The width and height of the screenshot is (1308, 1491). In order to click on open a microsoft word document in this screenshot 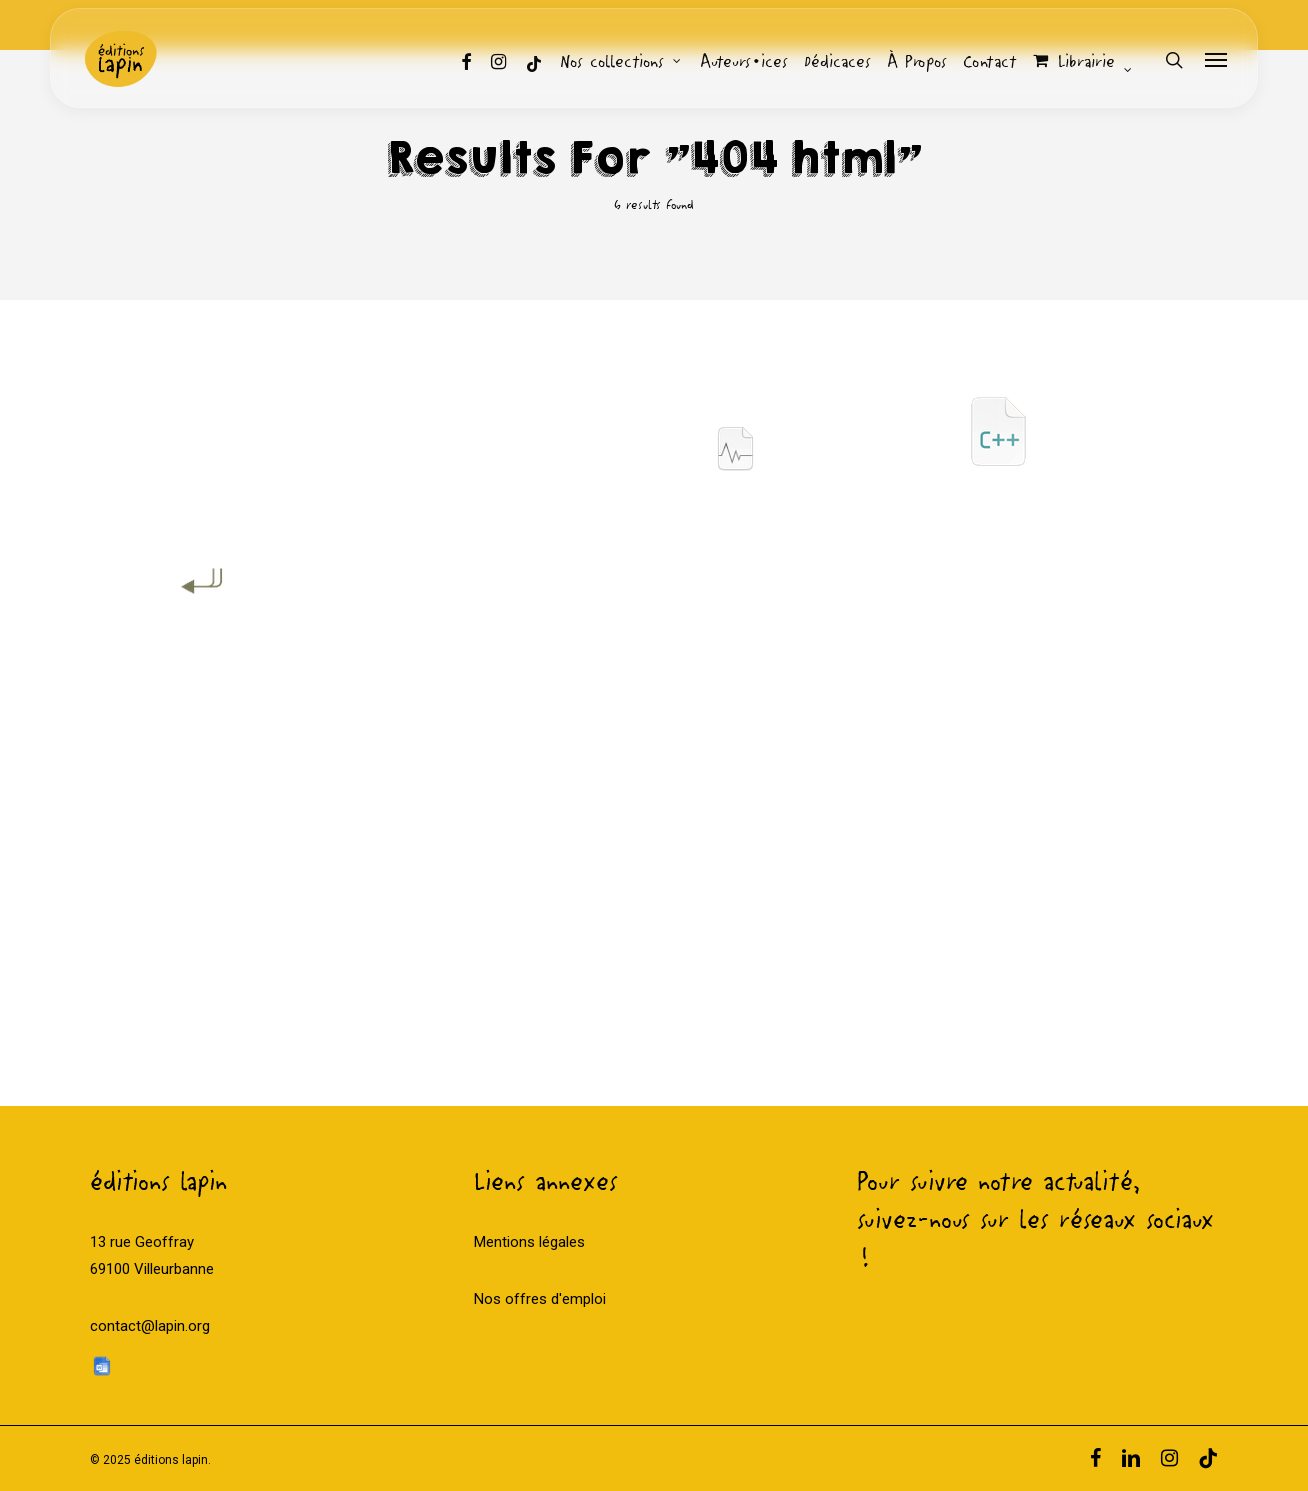, I will do `click(102, 1366)`.